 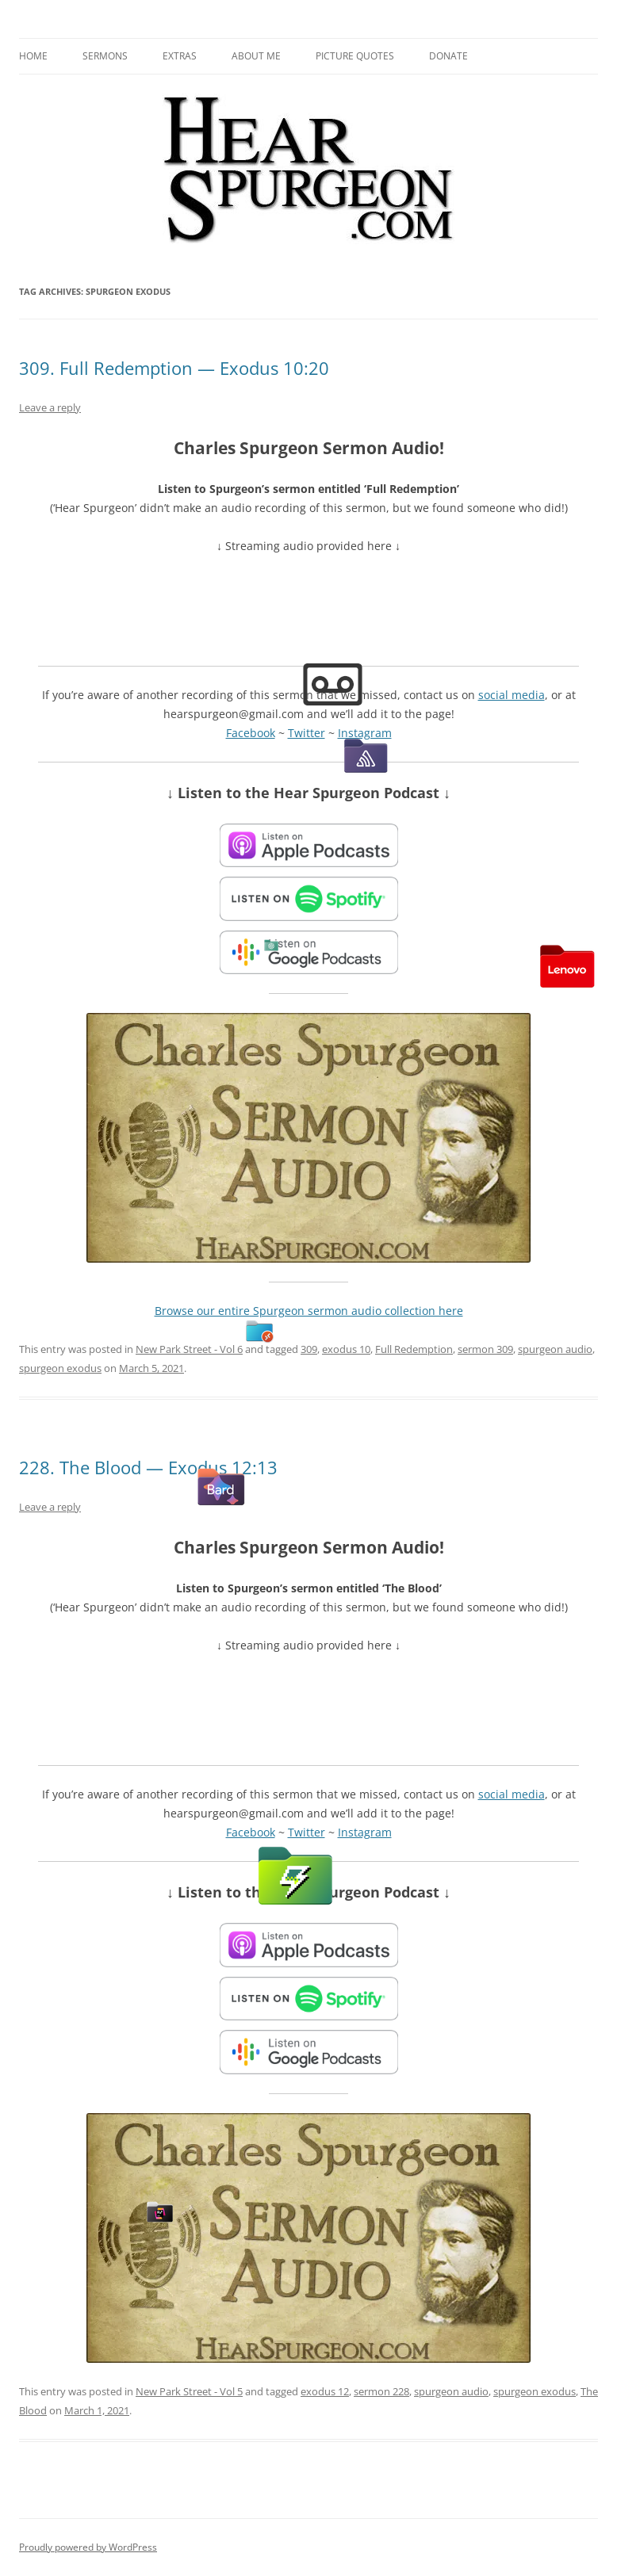 I want to click on folder containing sentry error monitoring projects, so click(x=366, y=757).